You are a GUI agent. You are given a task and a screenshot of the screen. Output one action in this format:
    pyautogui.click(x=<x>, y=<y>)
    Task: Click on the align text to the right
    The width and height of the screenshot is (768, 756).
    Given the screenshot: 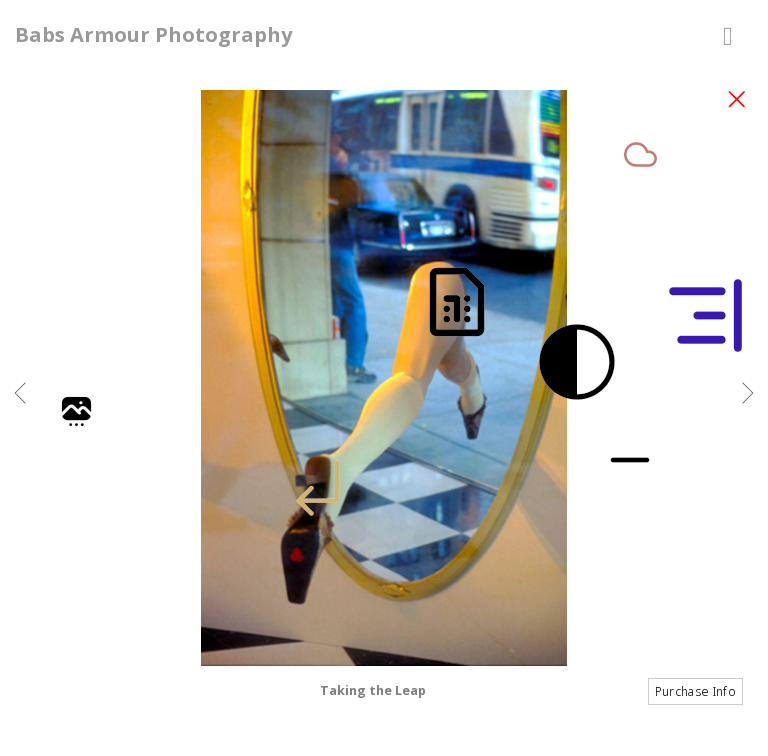 What is the action you would take?
    pyautogui.click(x=705, y=315)
    